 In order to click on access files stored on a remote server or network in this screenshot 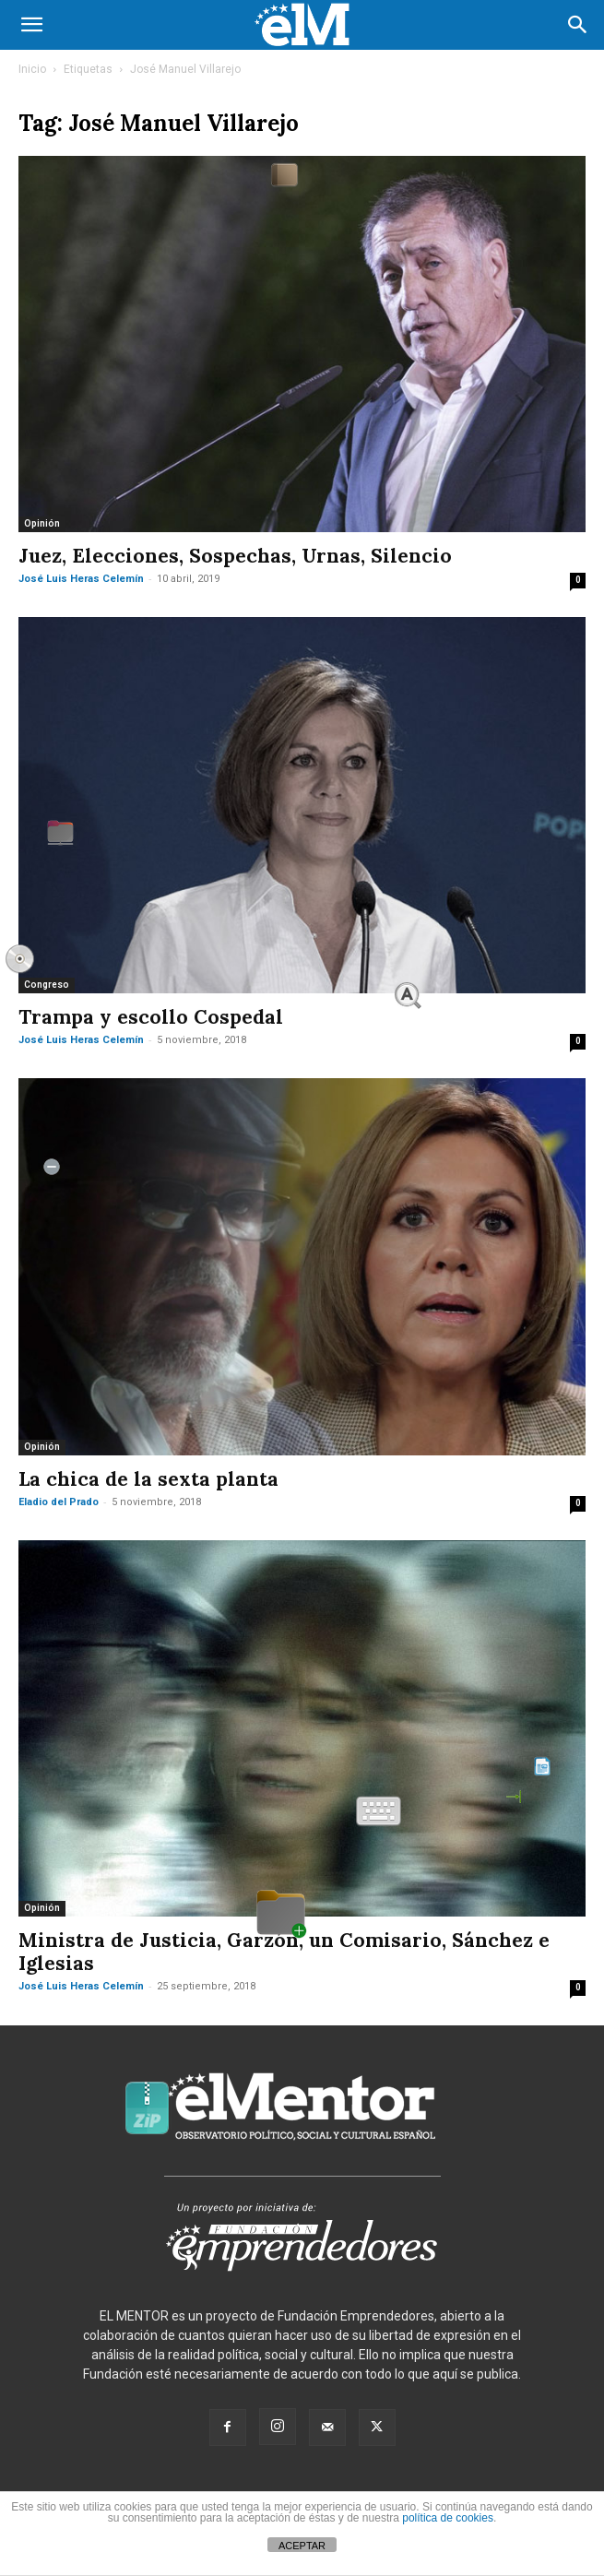, I will do `click(60, 832)`.